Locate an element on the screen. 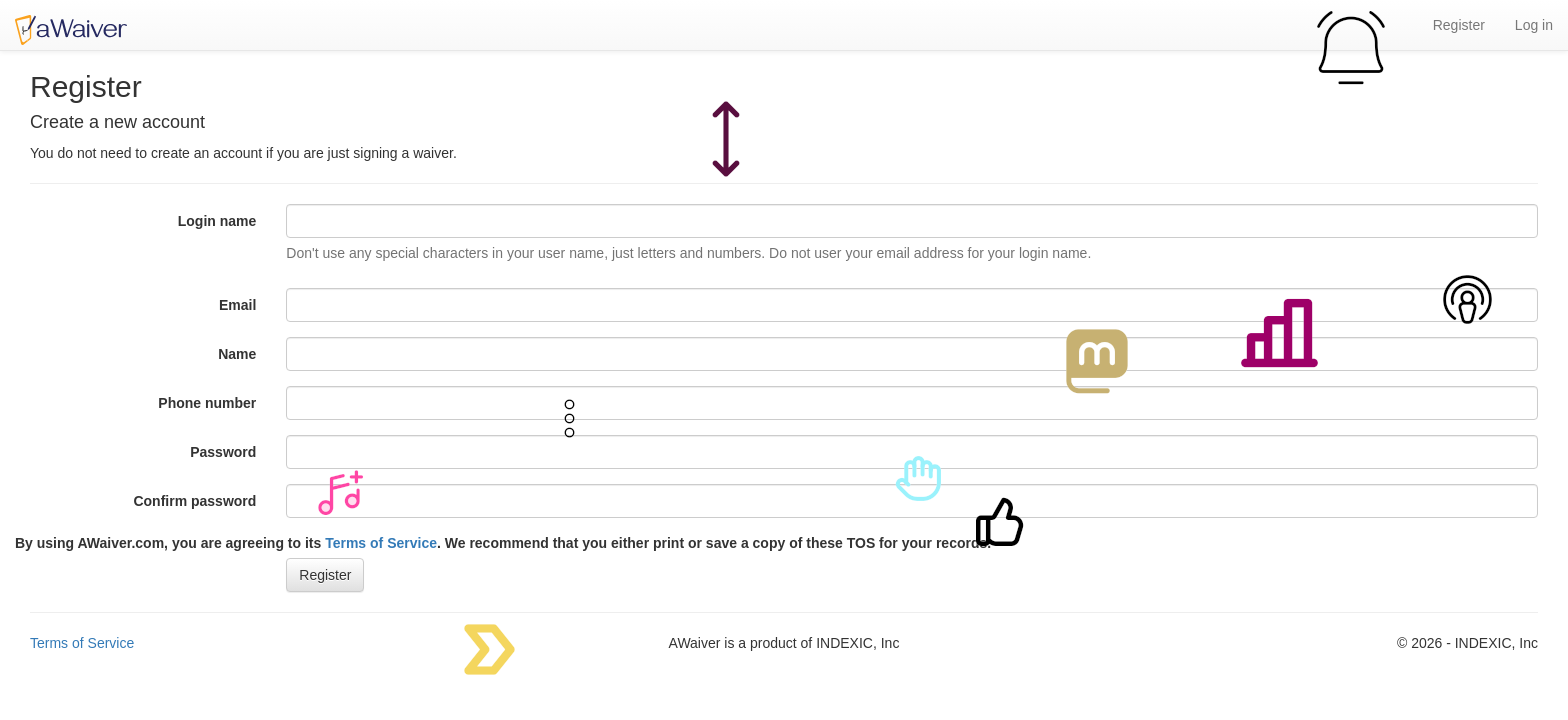  stop or pause an action is located at coordinates (918, 478).